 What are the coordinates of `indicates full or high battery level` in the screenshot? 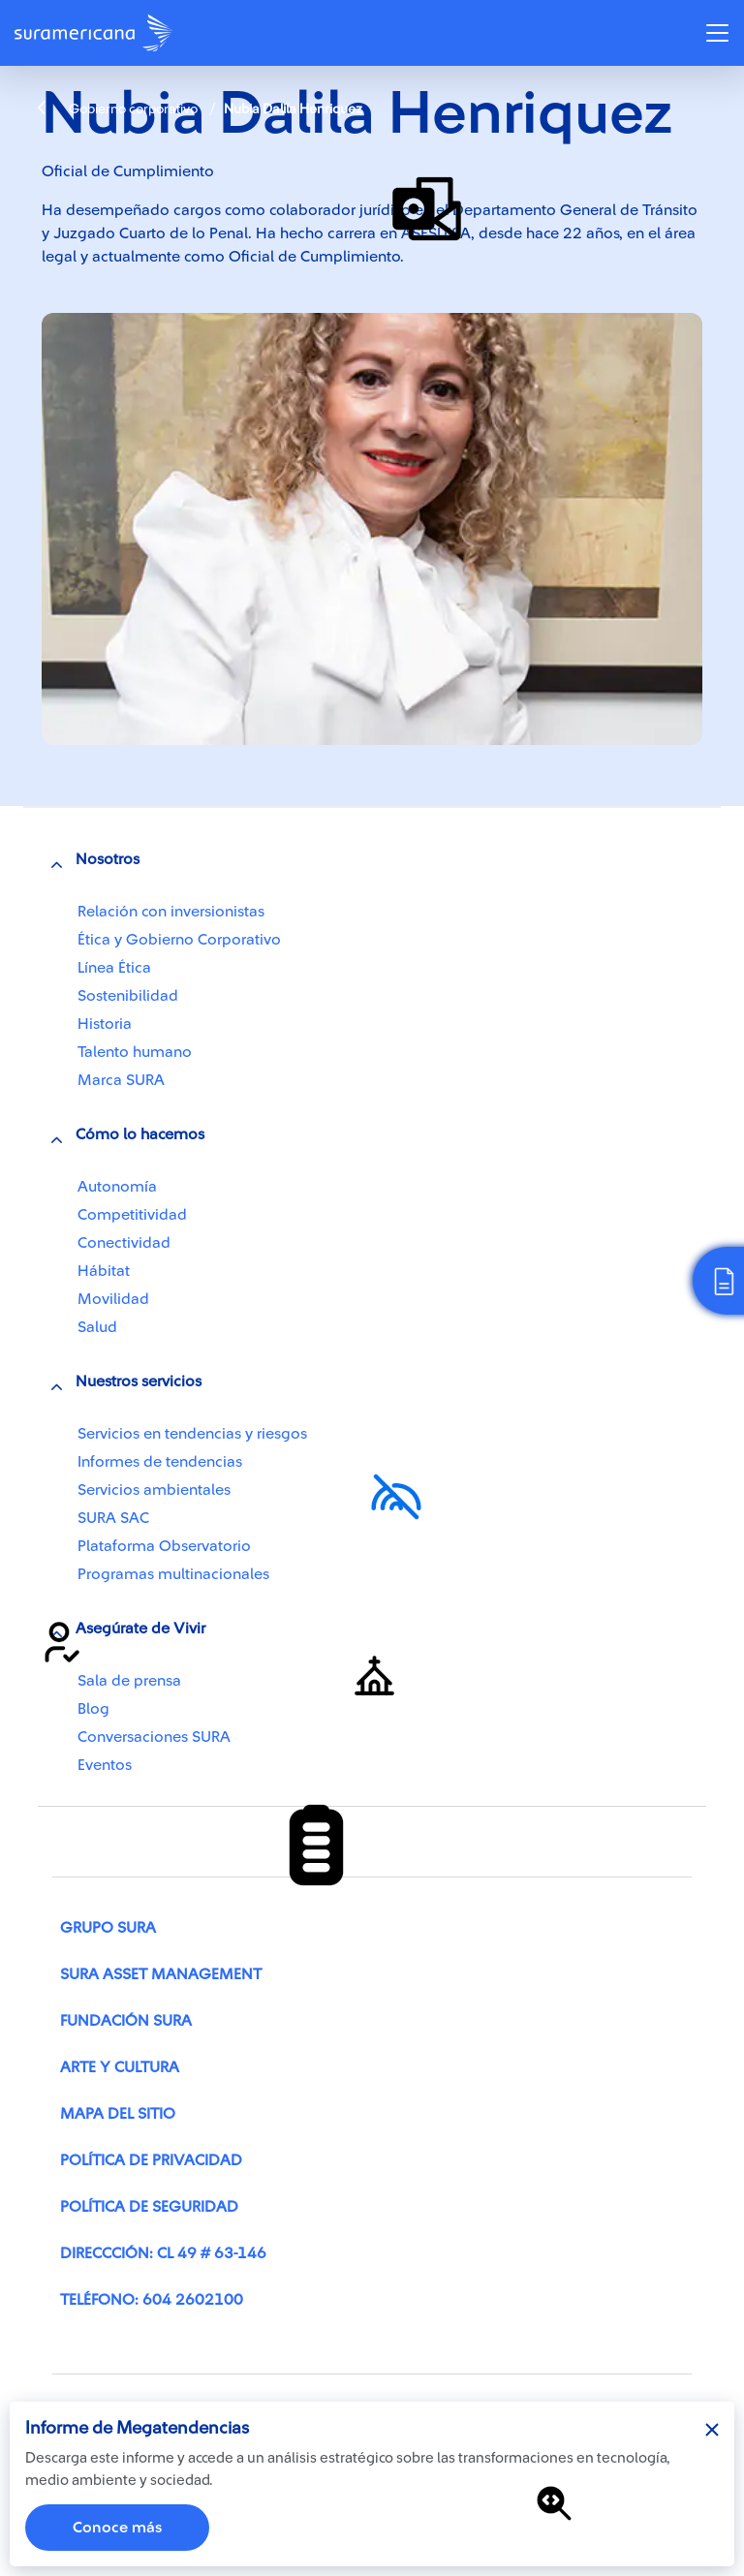 It's located at (316, 1845).